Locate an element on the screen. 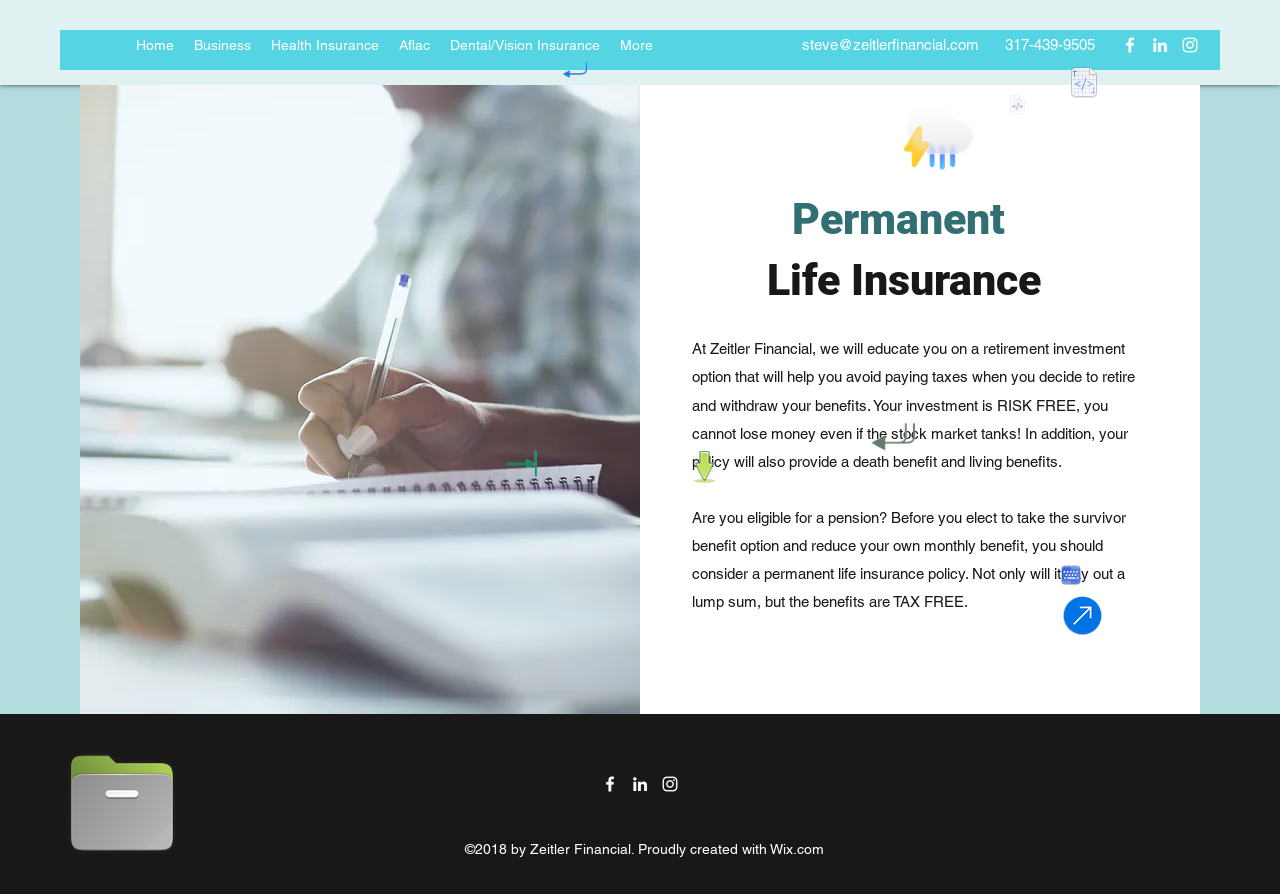 The image size is (1280, 894). save the current file or document is located at coordinates (704, 467).